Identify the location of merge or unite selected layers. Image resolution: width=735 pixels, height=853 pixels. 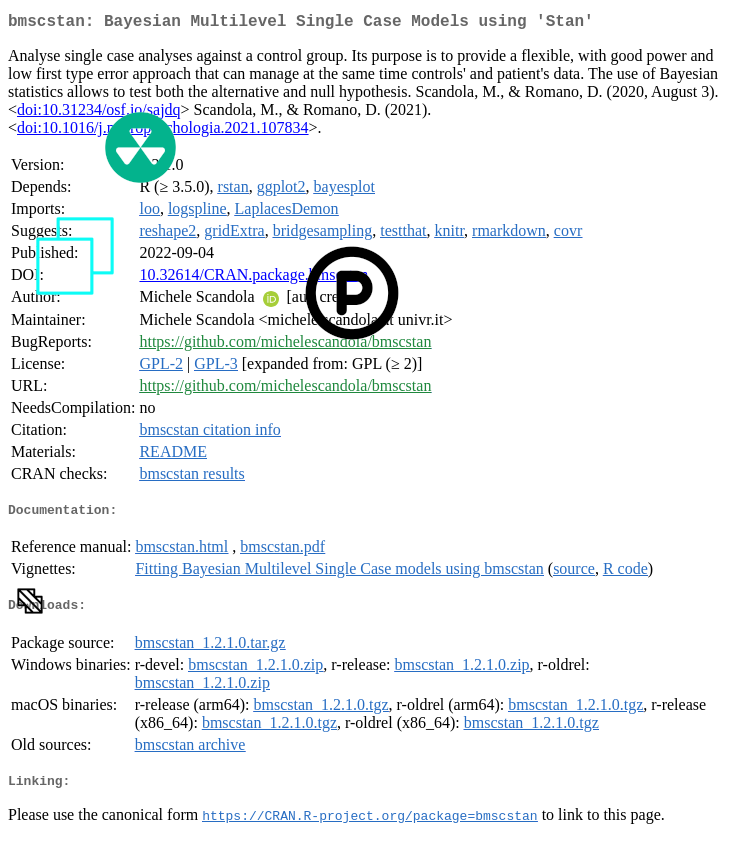
(30, 601).